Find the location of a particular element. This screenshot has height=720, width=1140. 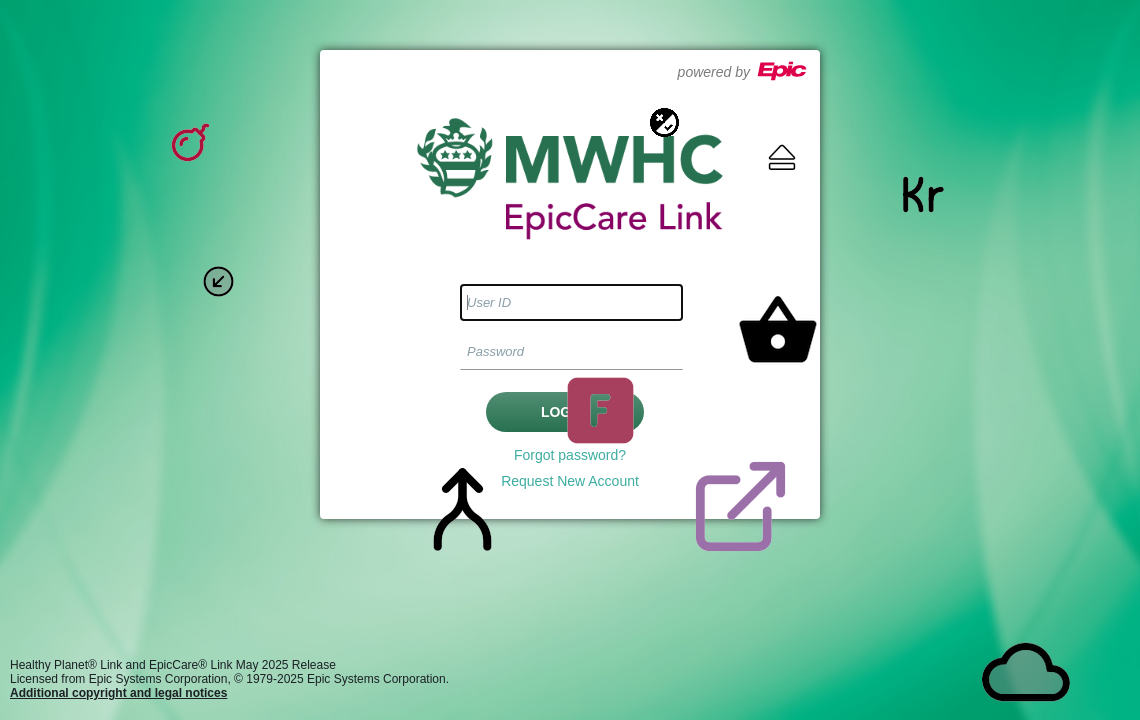

view your shopping basket is located at coordinates (778, 331).